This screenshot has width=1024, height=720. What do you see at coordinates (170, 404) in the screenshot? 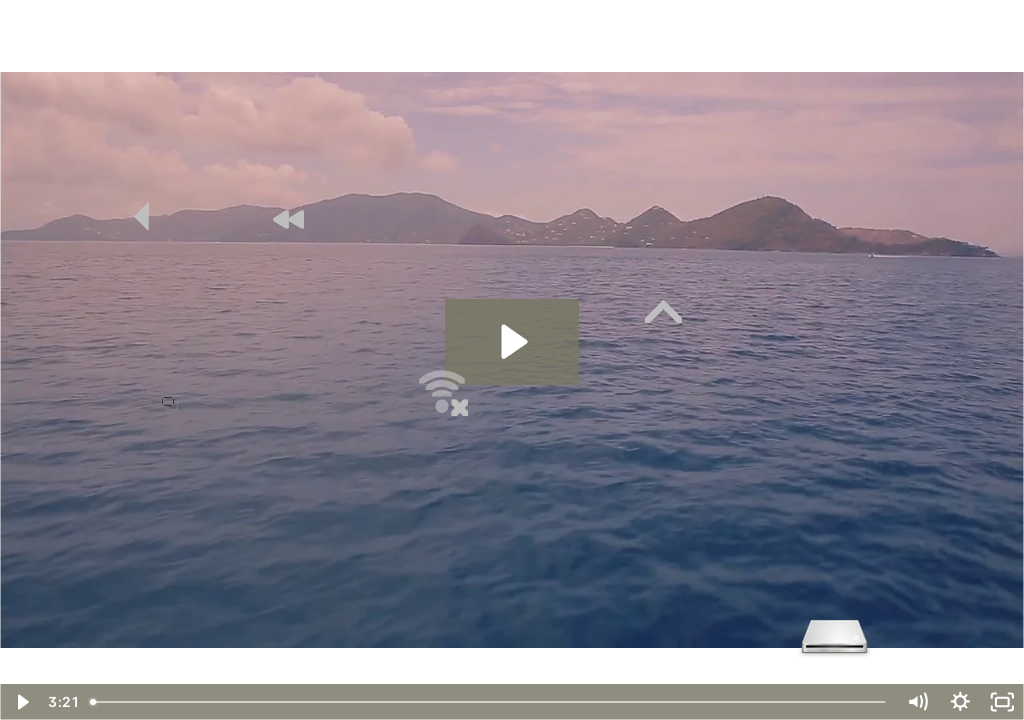
I see `view or manage session properties` at bounding box center [170, 404].